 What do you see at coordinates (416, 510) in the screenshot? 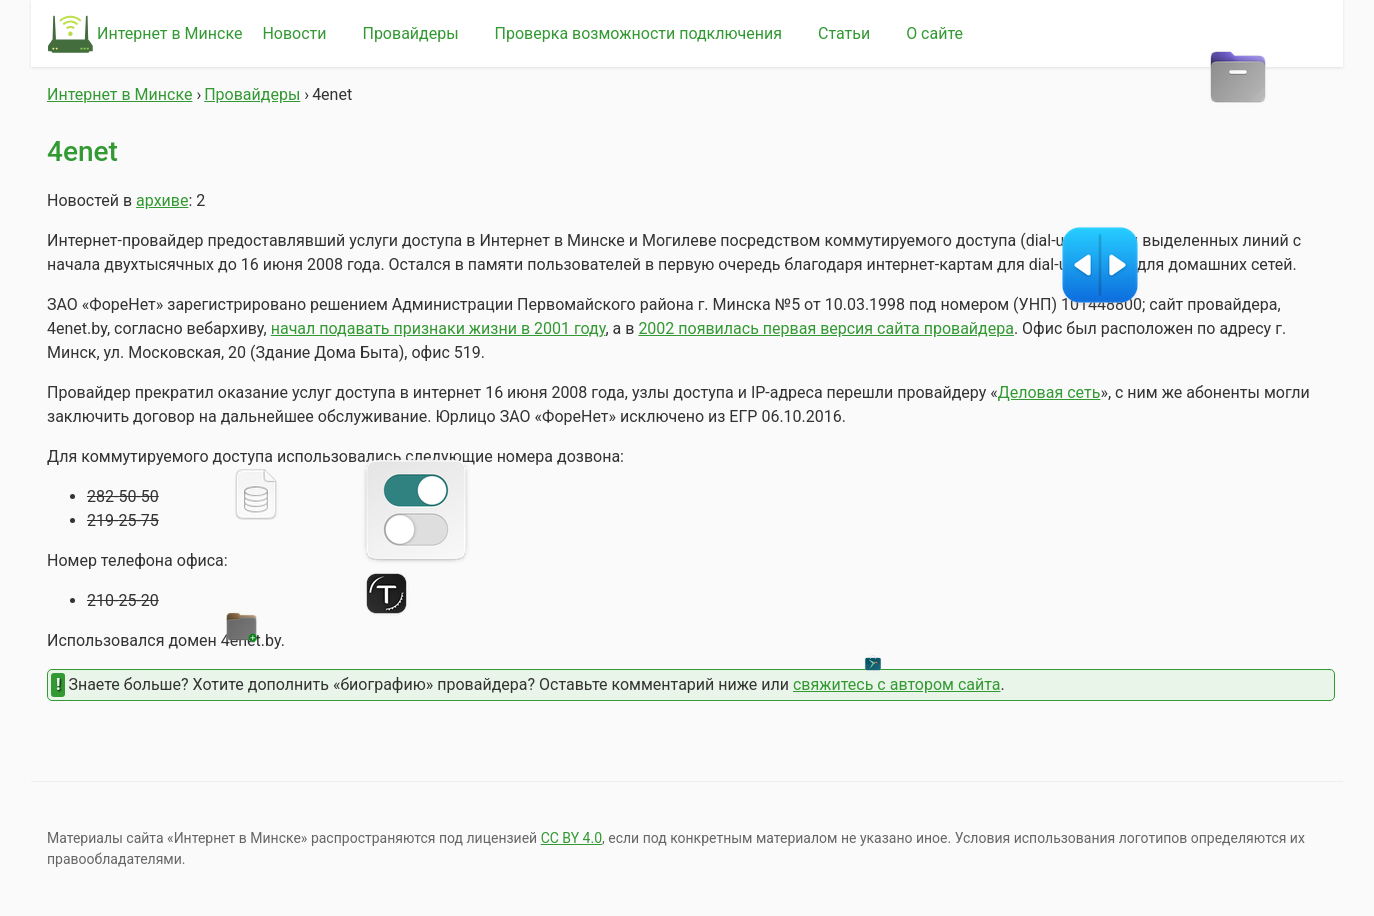
I see `open desktop preferences or system settings` at bounding box center [416, 510].